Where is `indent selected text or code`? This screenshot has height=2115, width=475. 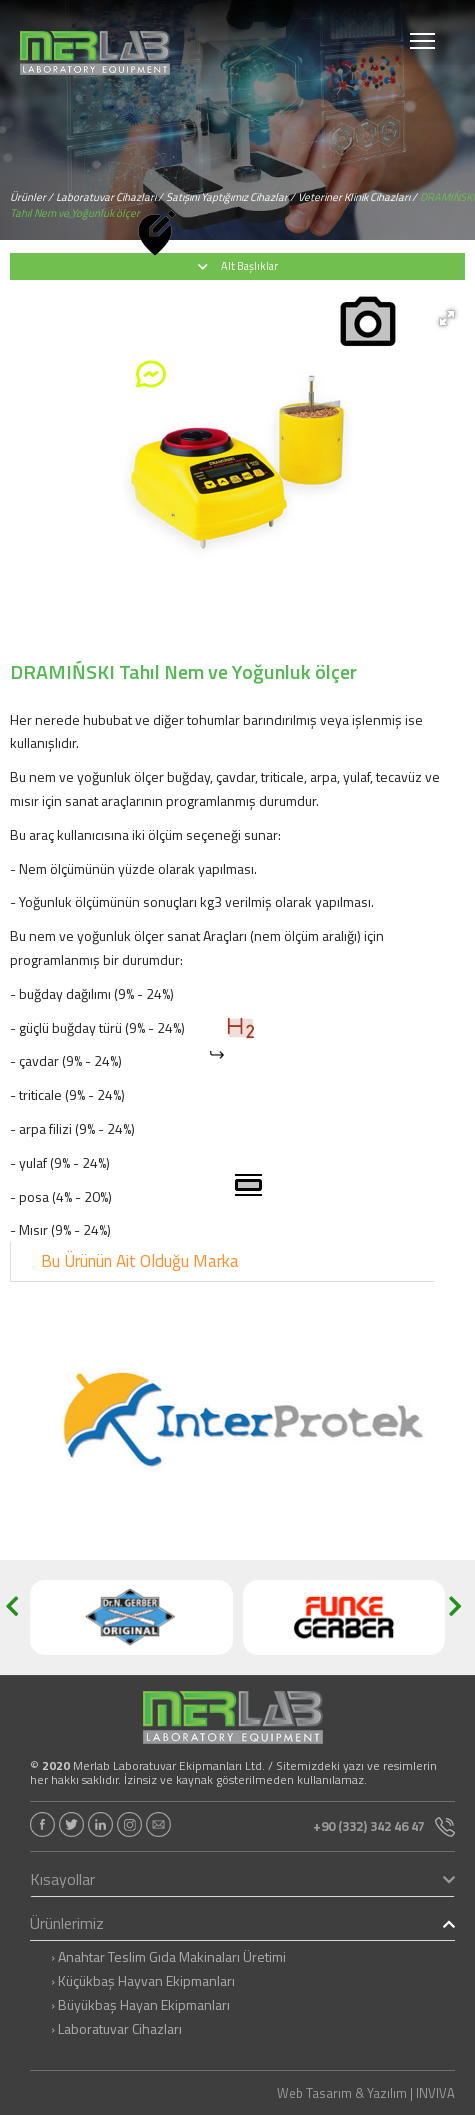
indent selected text or code is located at coordinates (217, 1055).